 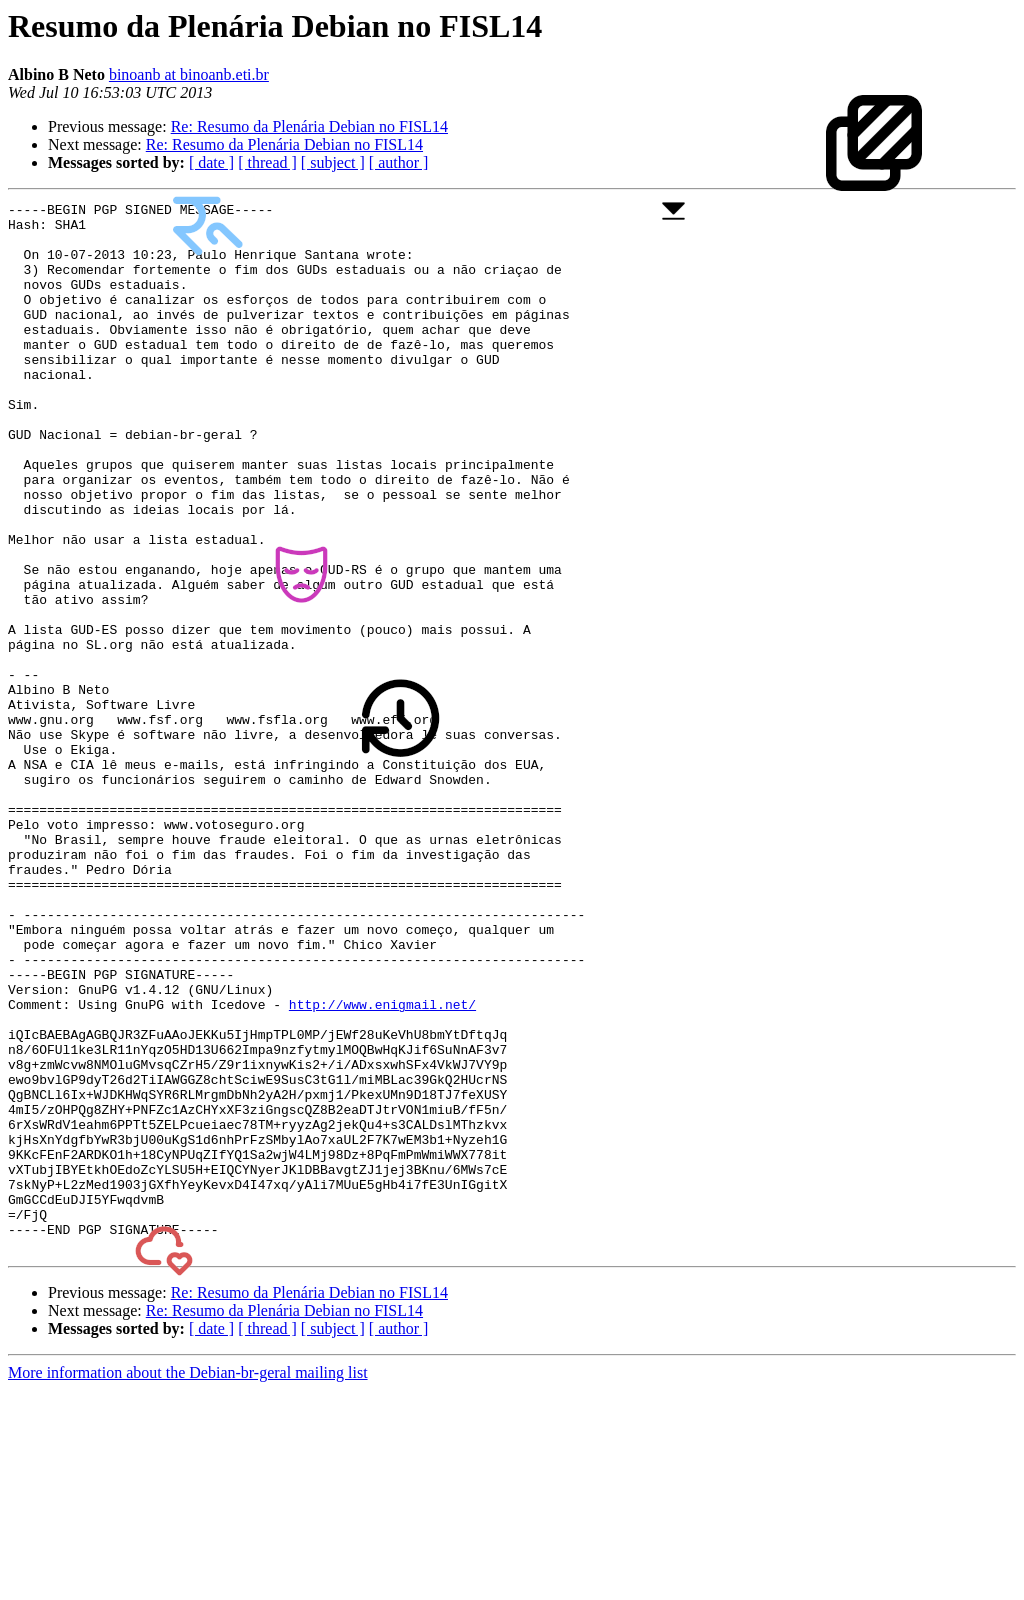 What do you see at coordinates (164, 1247) in the screenshot?
I see `add to cloud favorites` at bounding box center [164, 1247].